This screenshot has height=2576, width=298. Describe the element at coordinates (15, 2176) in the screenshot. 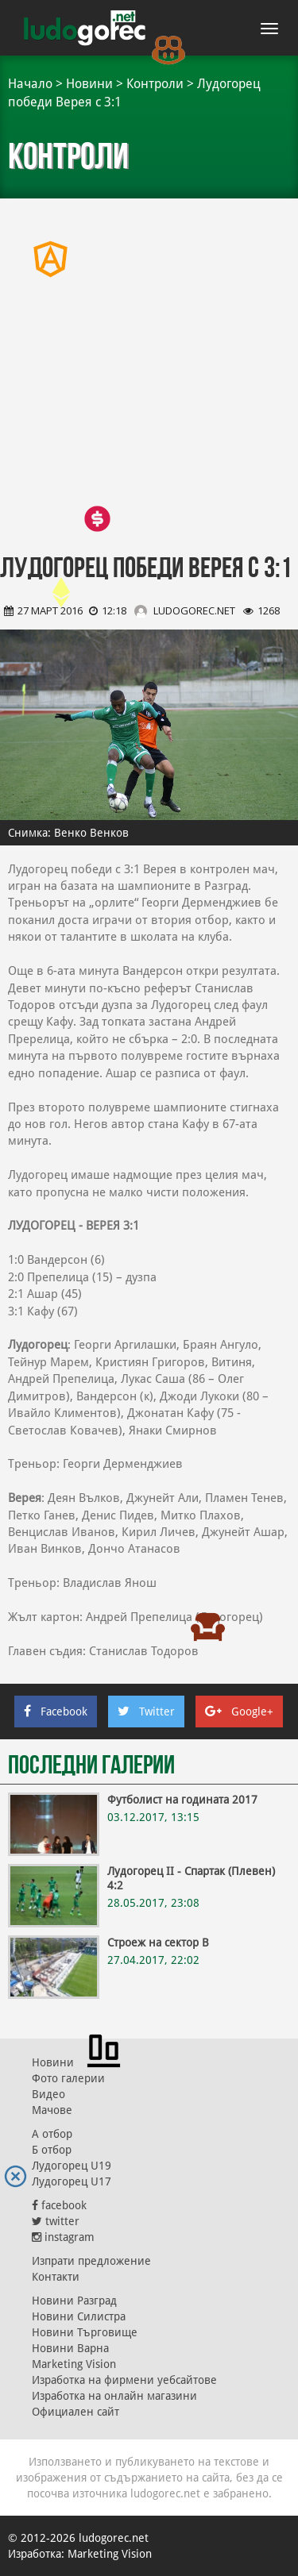

I see `close or dismiss a dialog` at that location.